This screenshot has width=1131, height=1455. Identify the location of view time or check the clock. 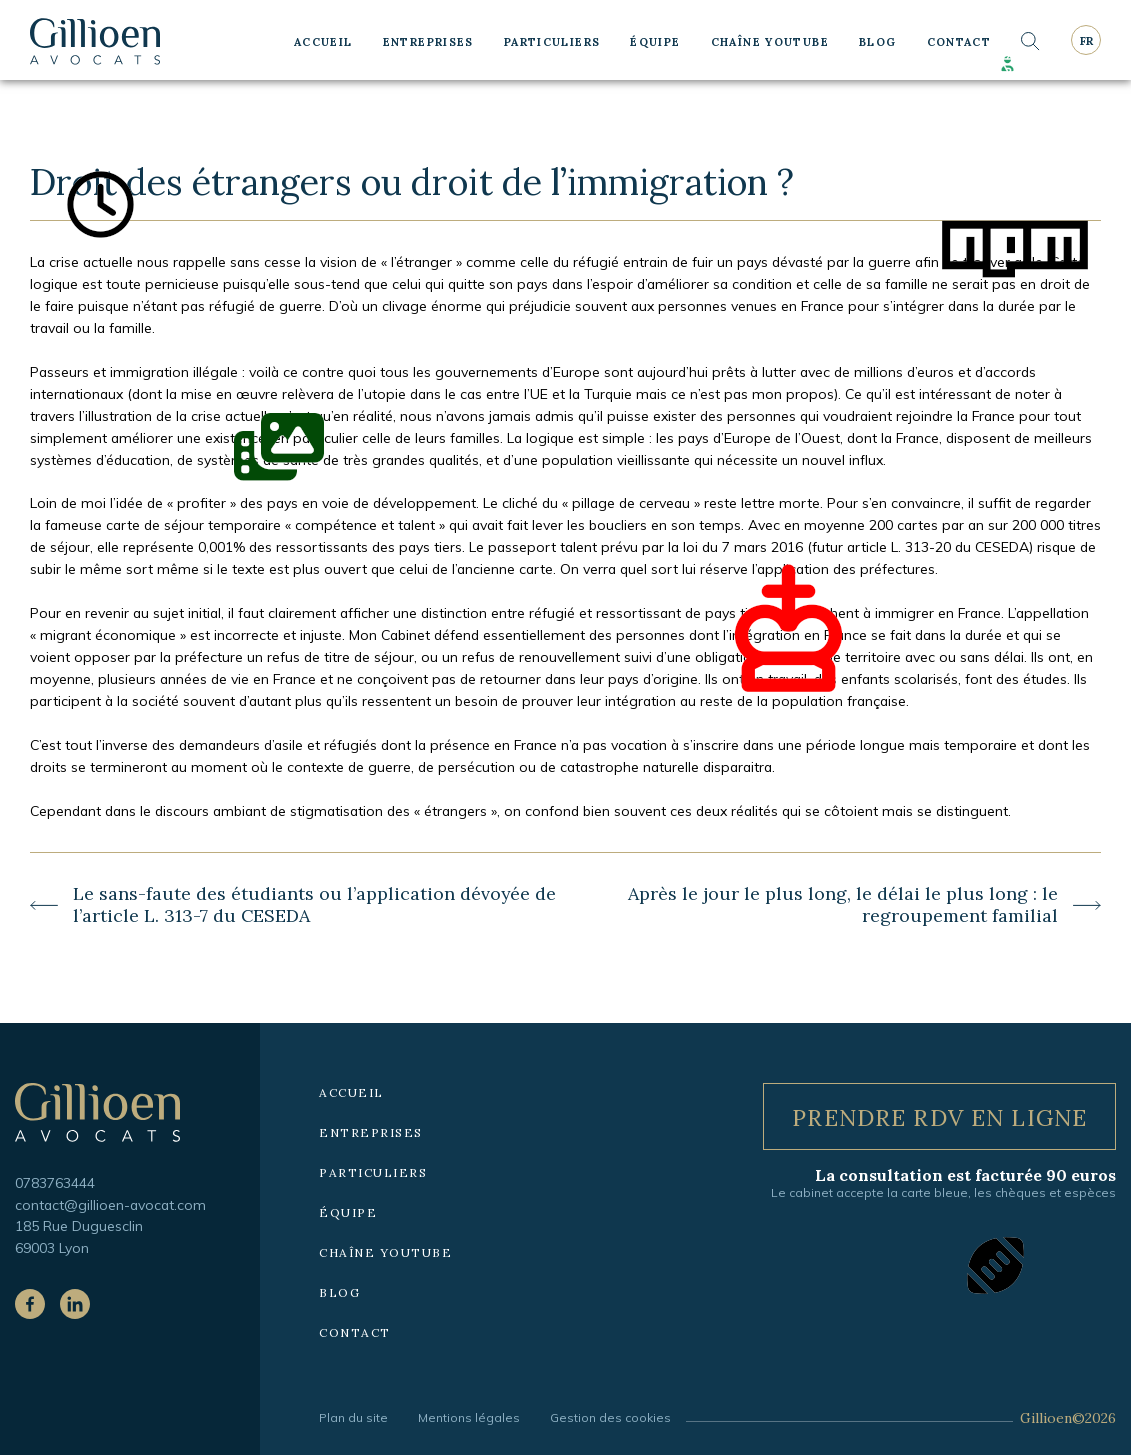
(100, 204).